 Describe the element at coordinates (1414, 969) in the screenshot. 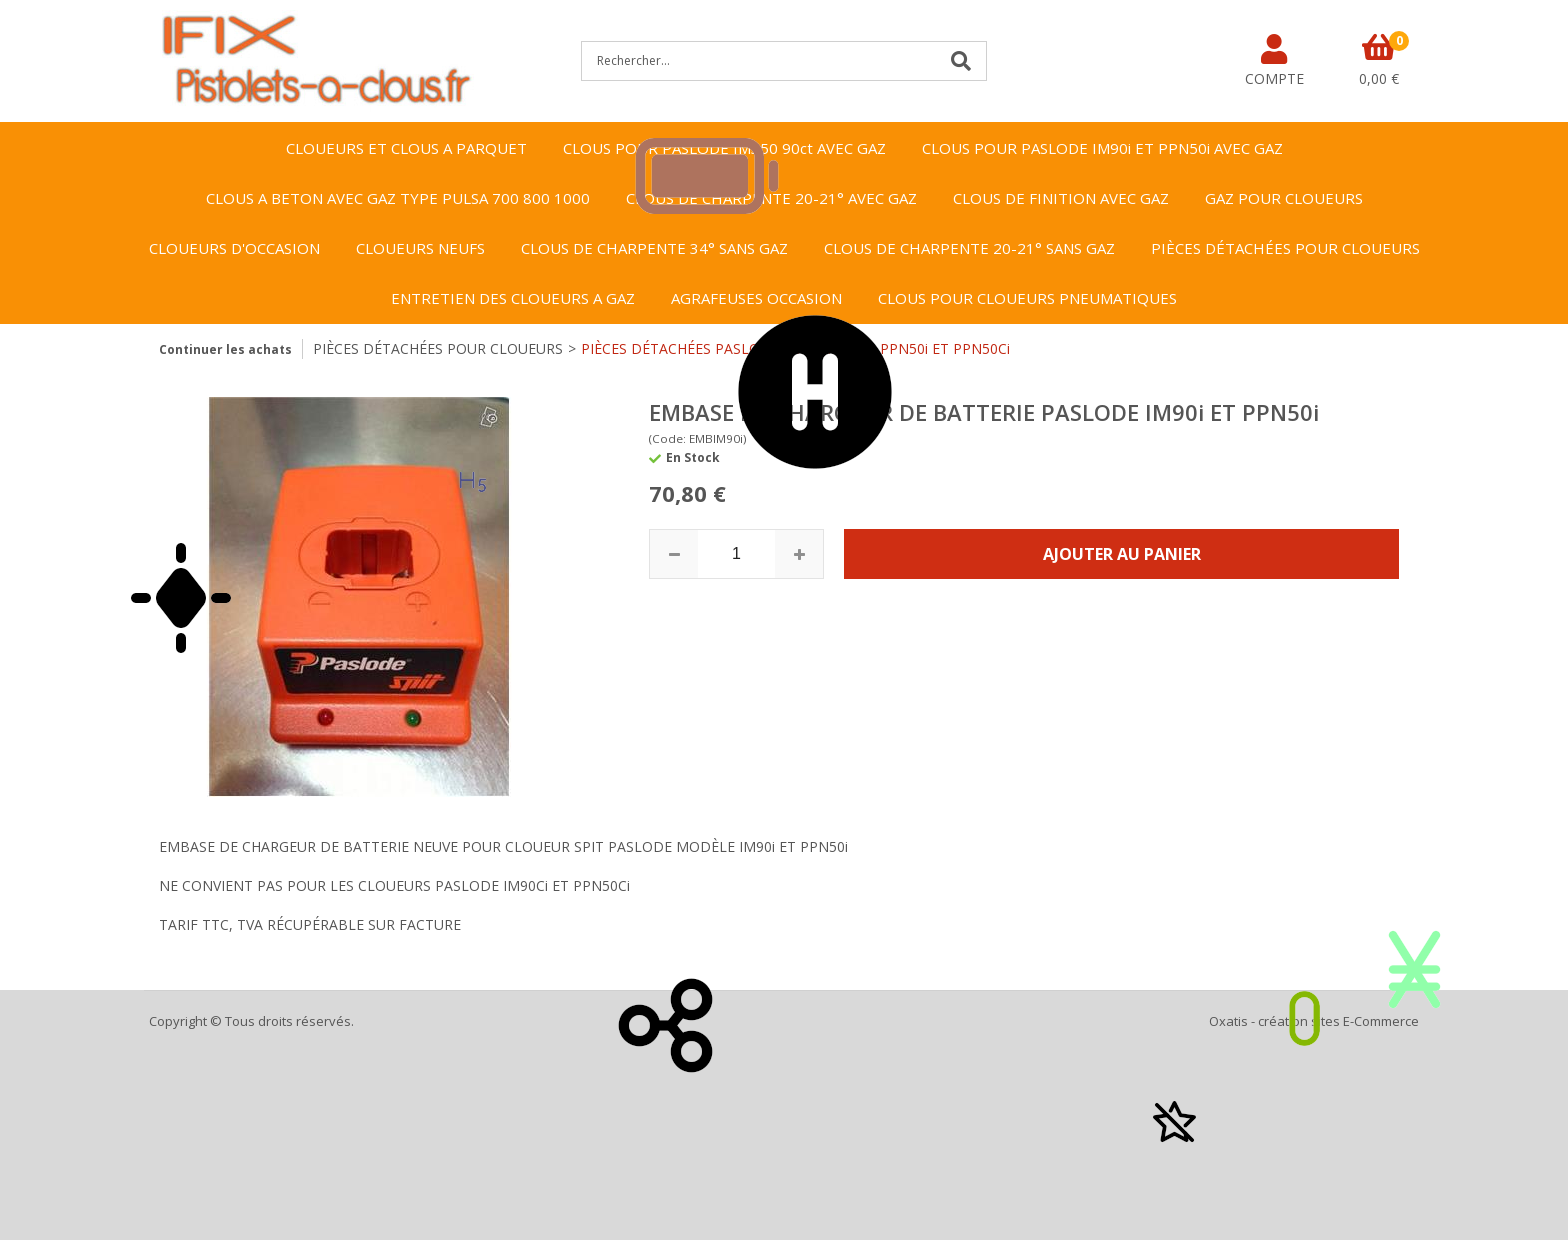

I see `view or select nano cryptocurrency` at that location.